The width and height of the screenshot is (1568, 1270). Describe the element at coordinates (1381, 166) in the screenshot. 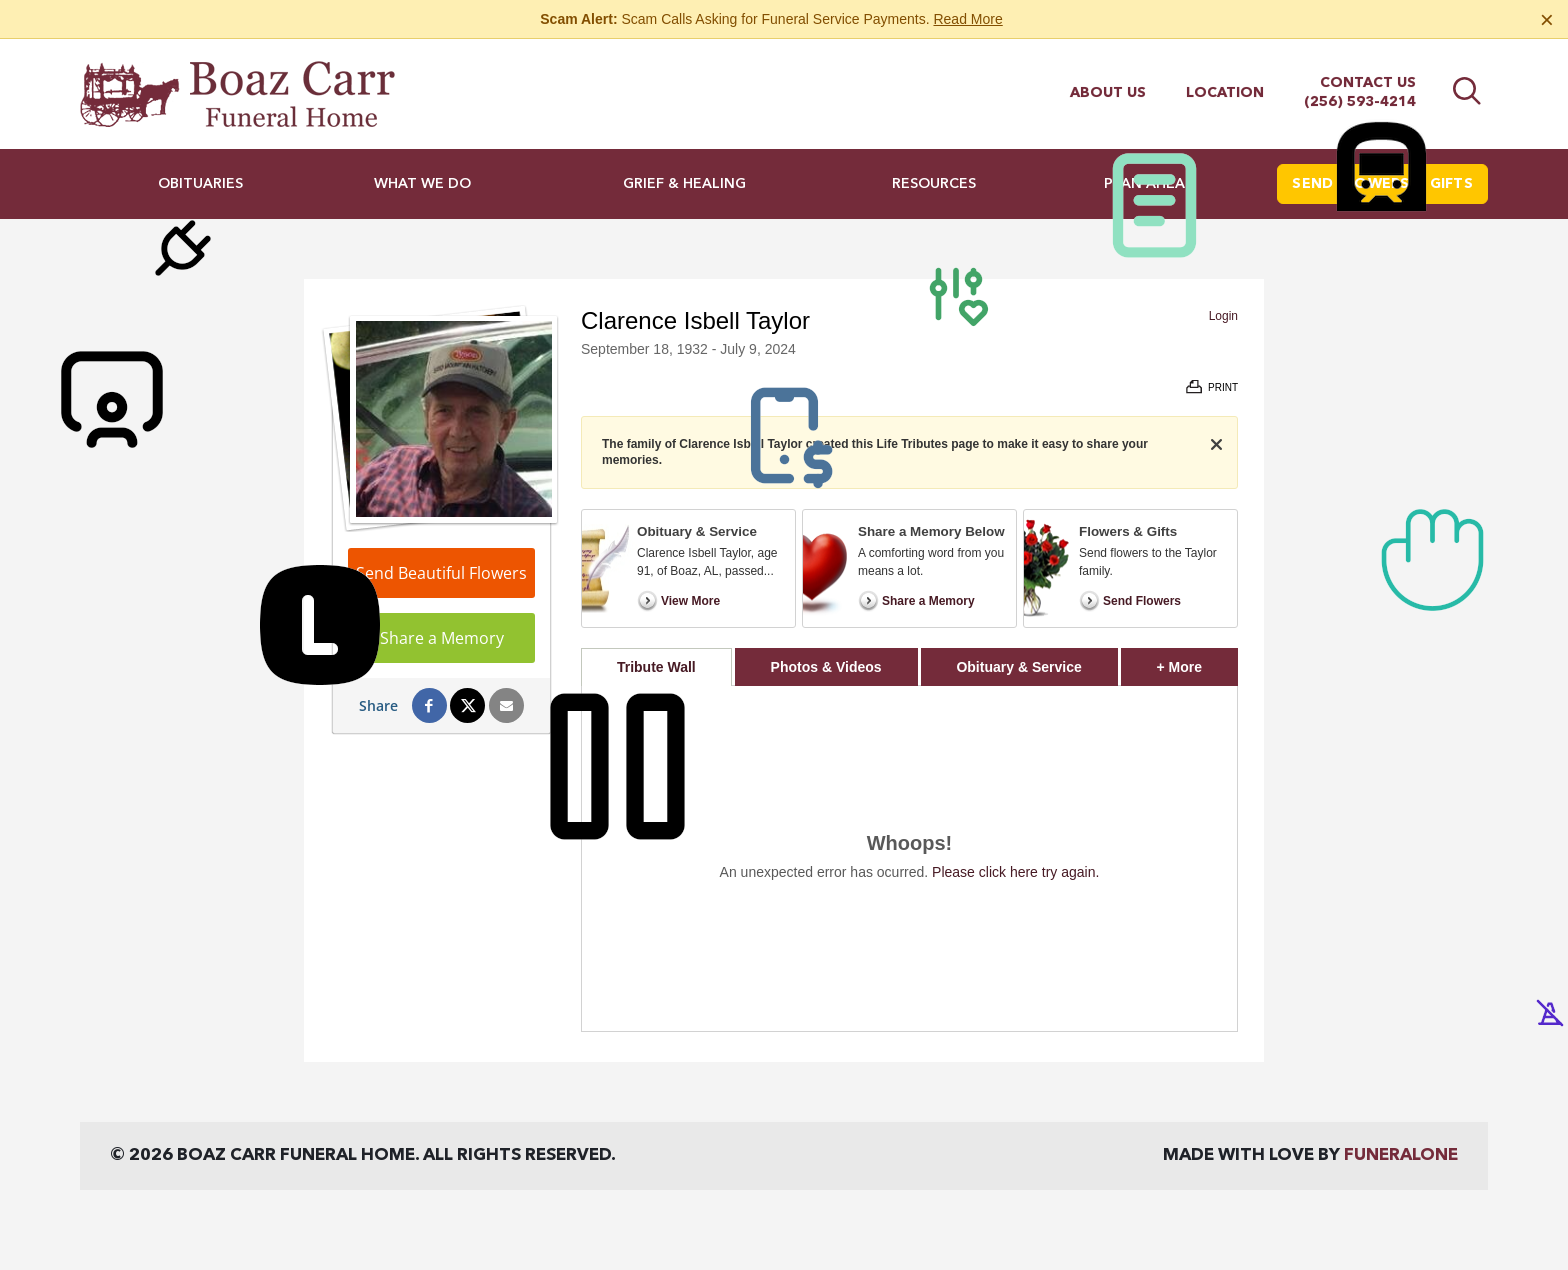

I see `view subway or metro transit options` at that location.